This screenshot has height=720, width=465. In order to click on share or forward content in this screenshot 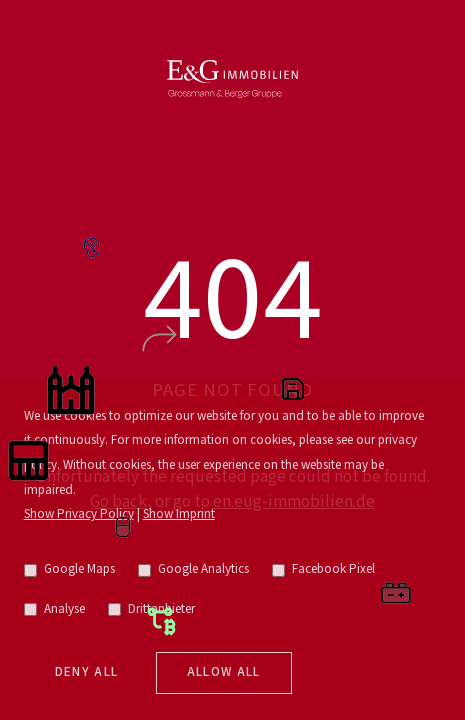, I will do `click(159, 338)`.